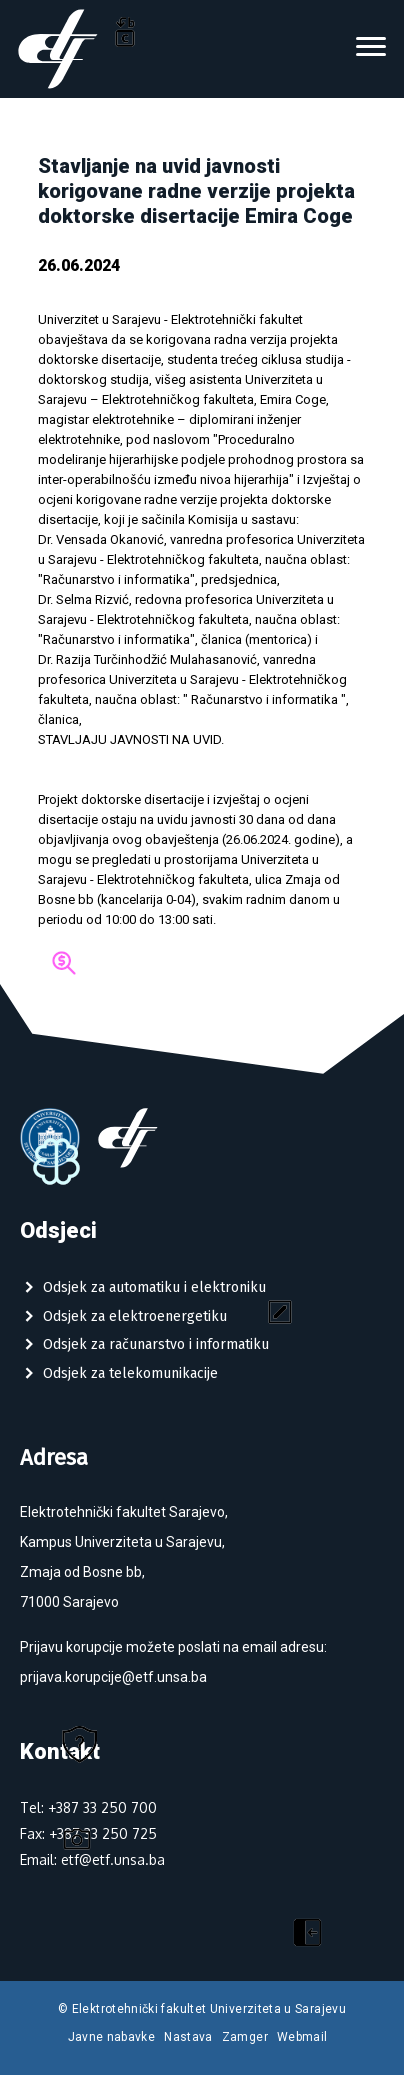  Describe the element at coordinates (77, 1840) in the screenshot. I see `take a photo or screenshot` at that location.